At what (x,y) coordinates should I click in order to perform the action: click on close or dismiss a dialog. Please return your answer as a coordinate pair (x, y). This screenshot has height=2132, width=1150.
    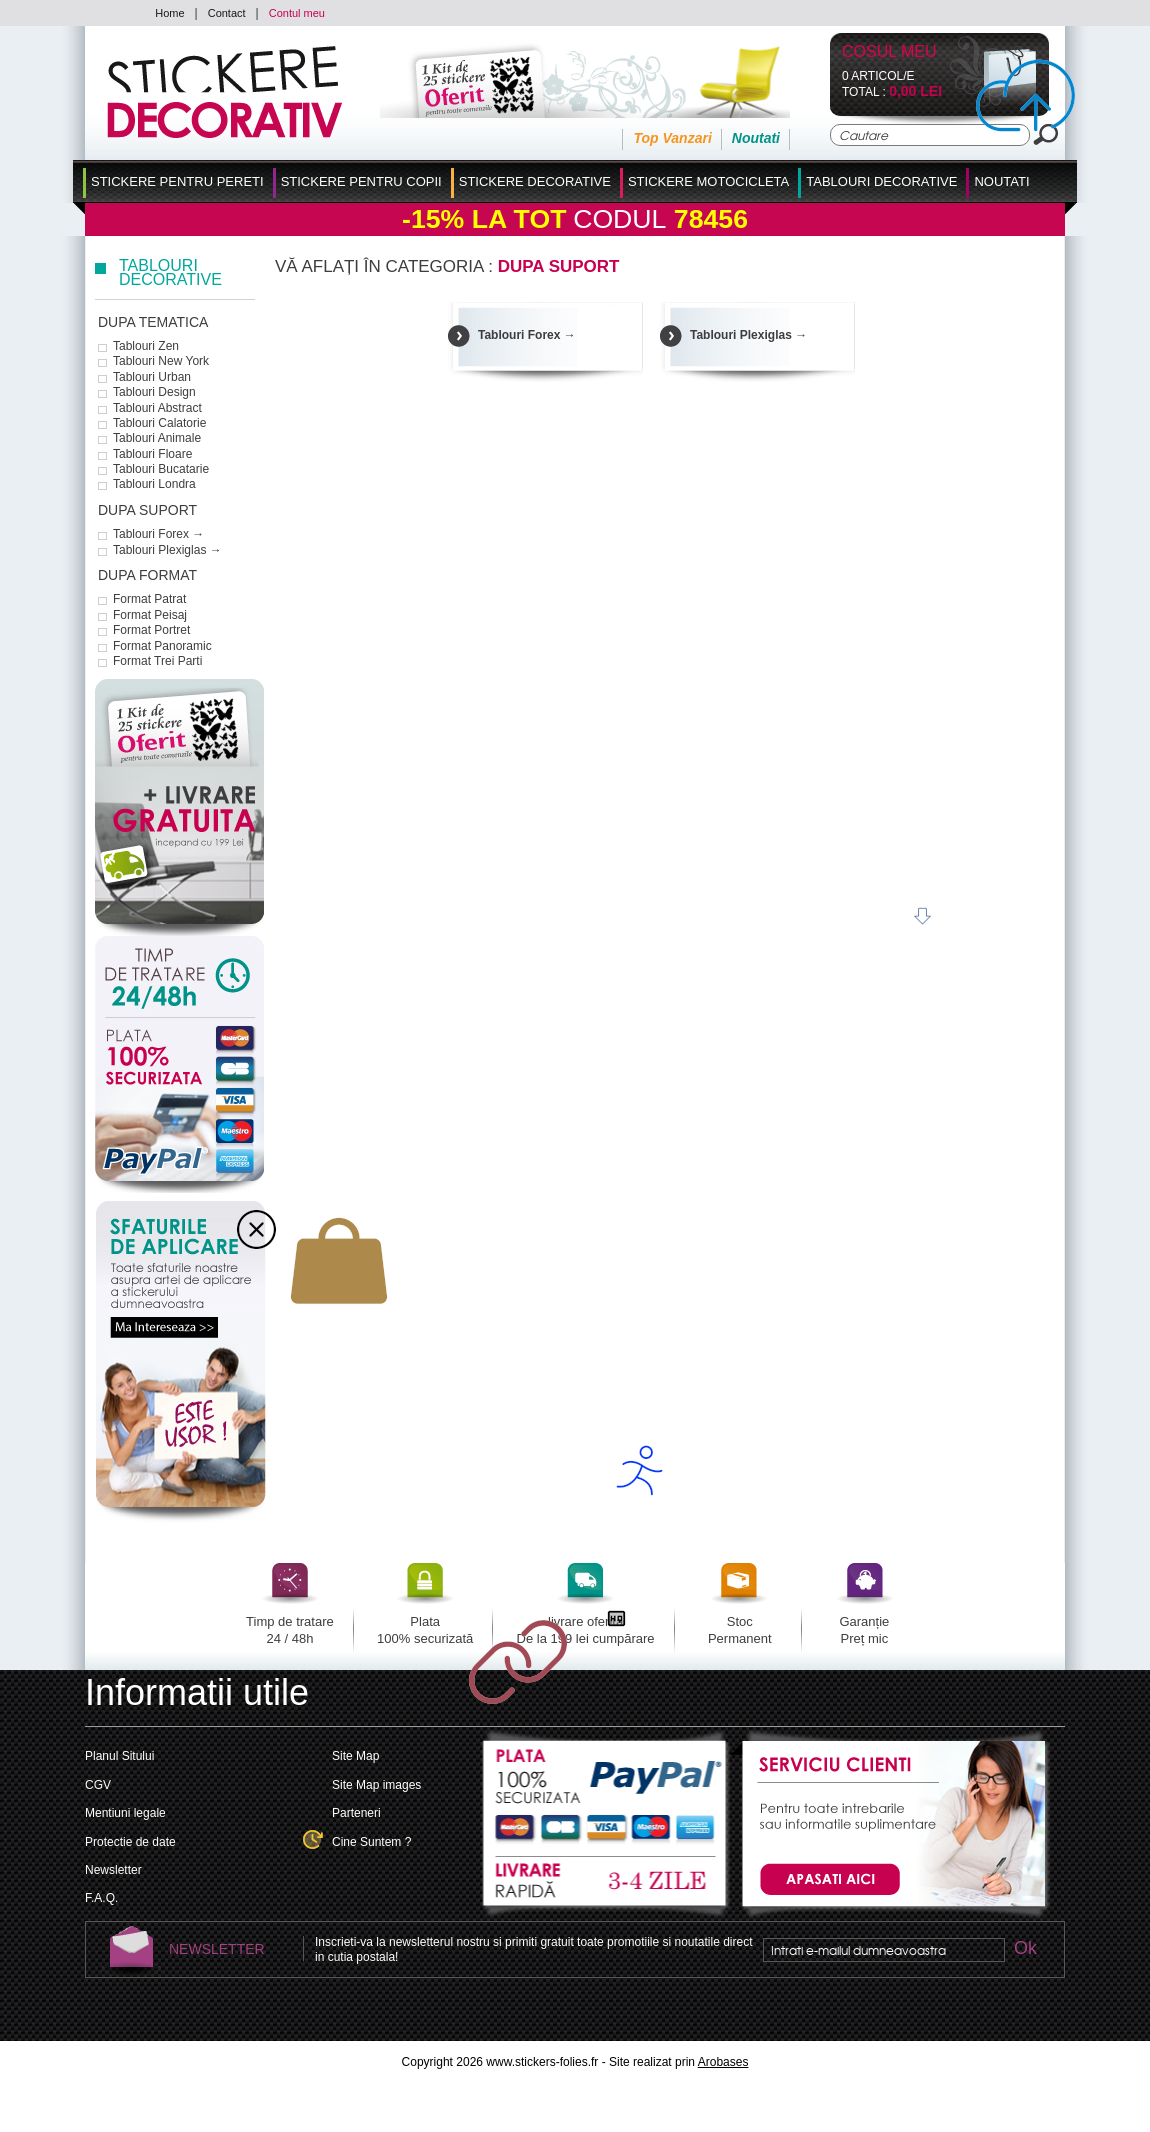
    Looking at the image, I should click on (256, 1229).